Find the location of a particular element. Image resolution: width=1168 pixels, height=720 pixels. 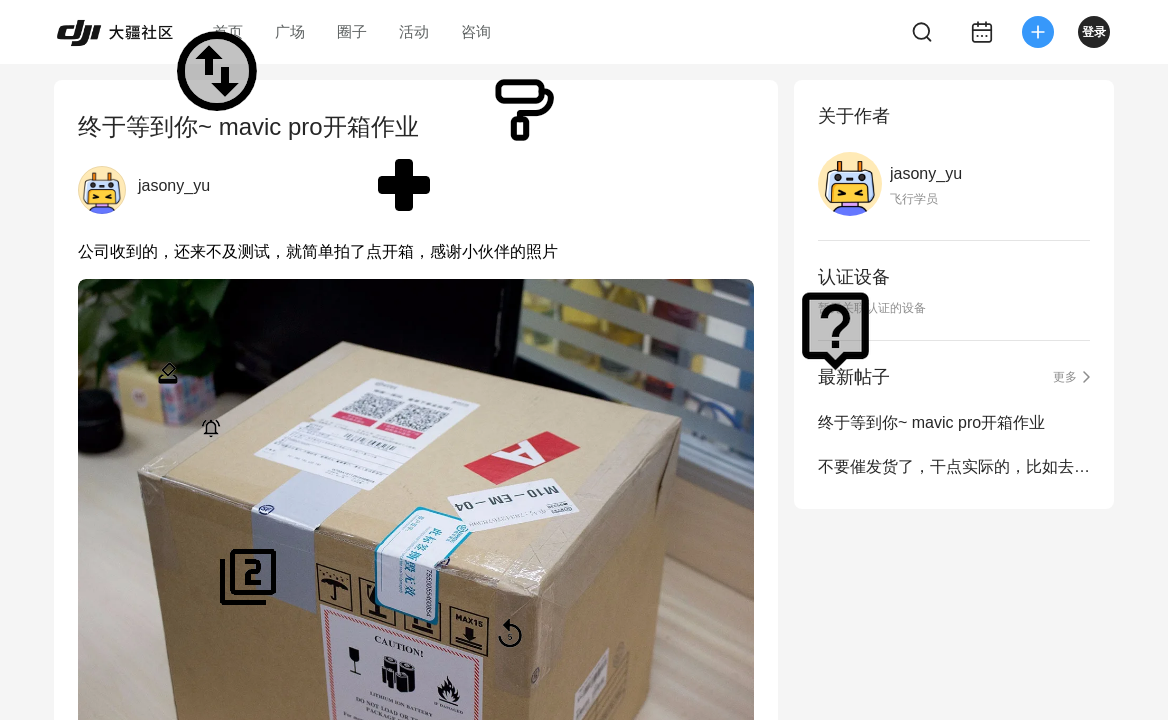

access painting or drawing tools is located at coordinates (520, 110).